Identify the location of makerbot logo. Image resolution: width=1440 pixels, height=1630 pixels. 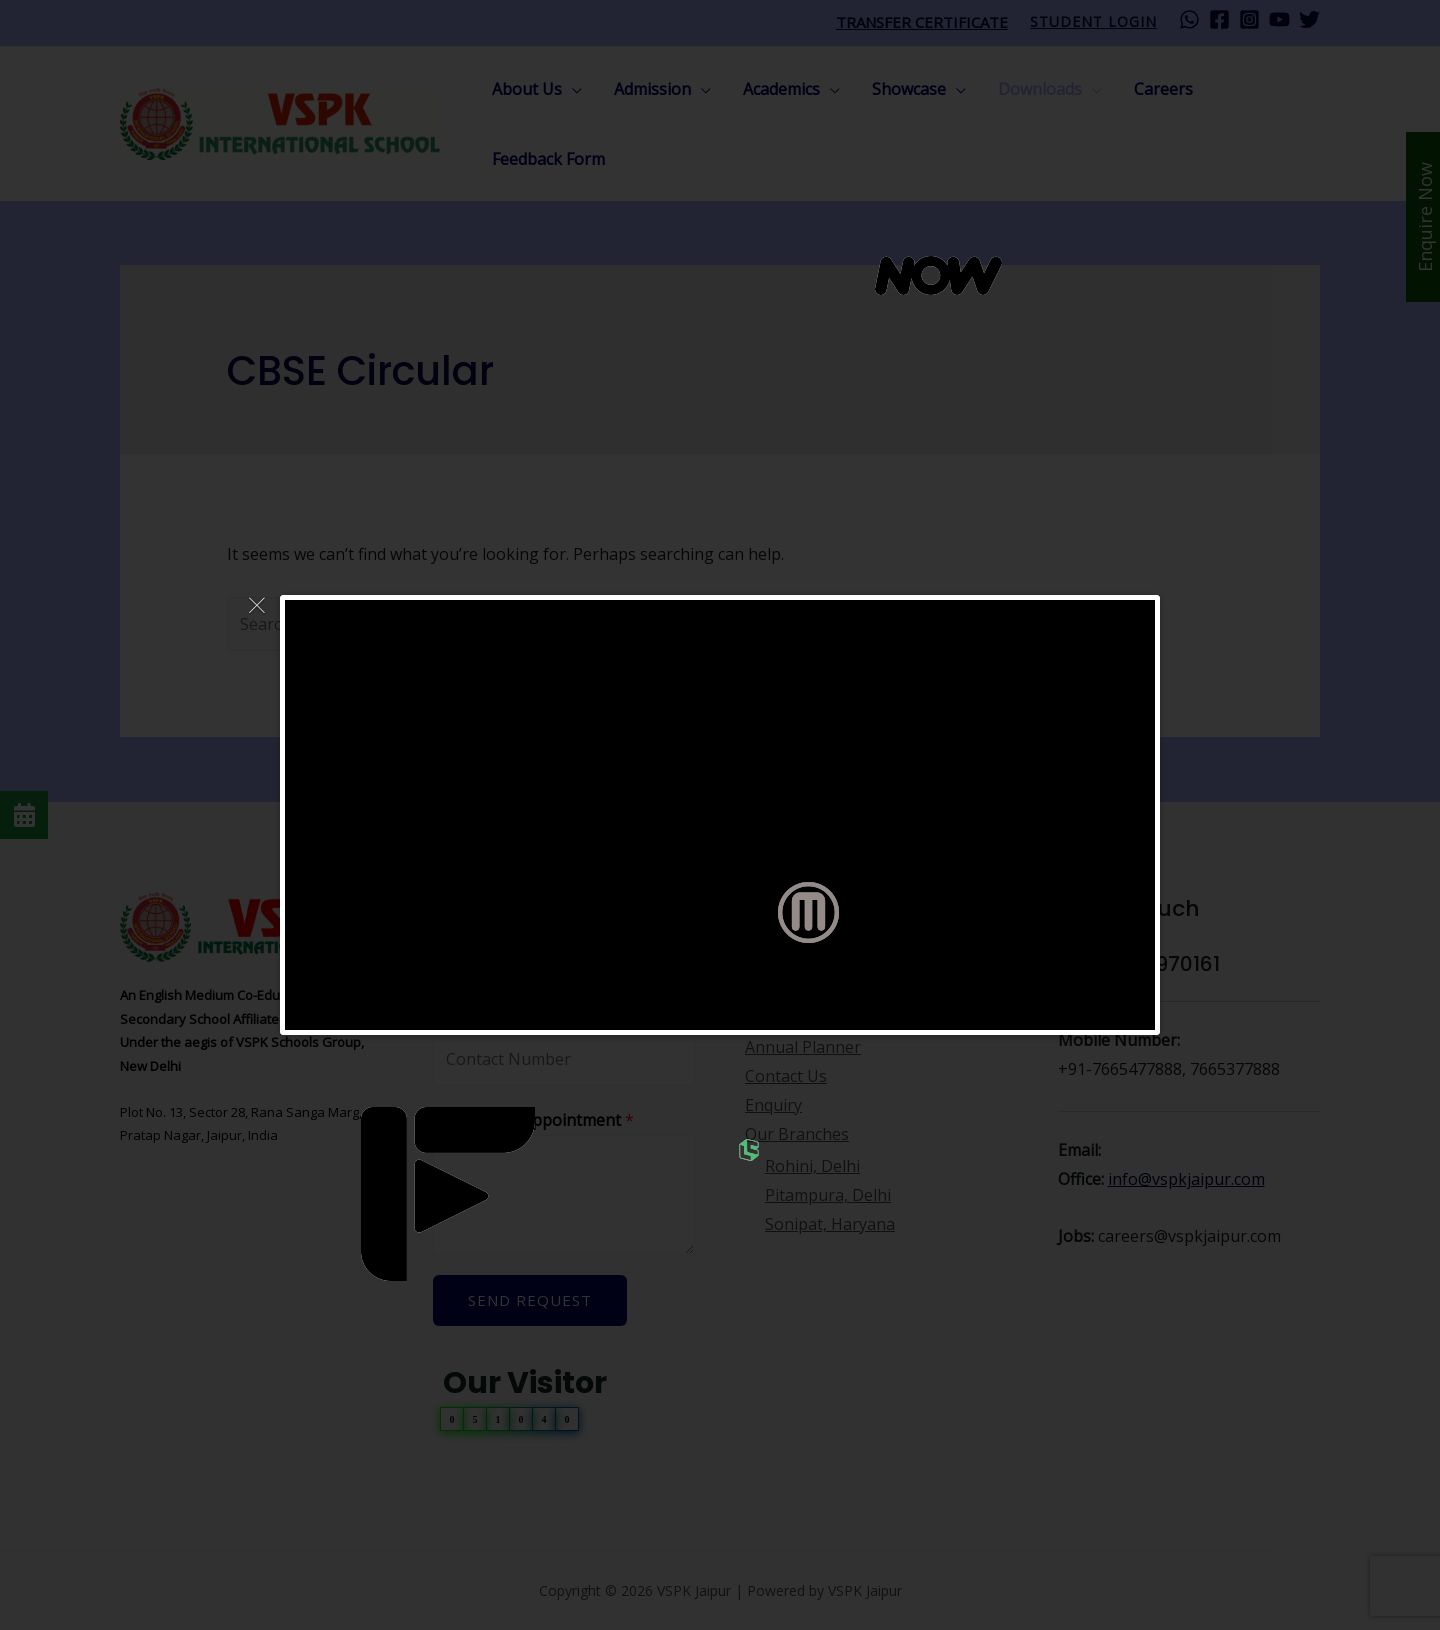
(808, 912).